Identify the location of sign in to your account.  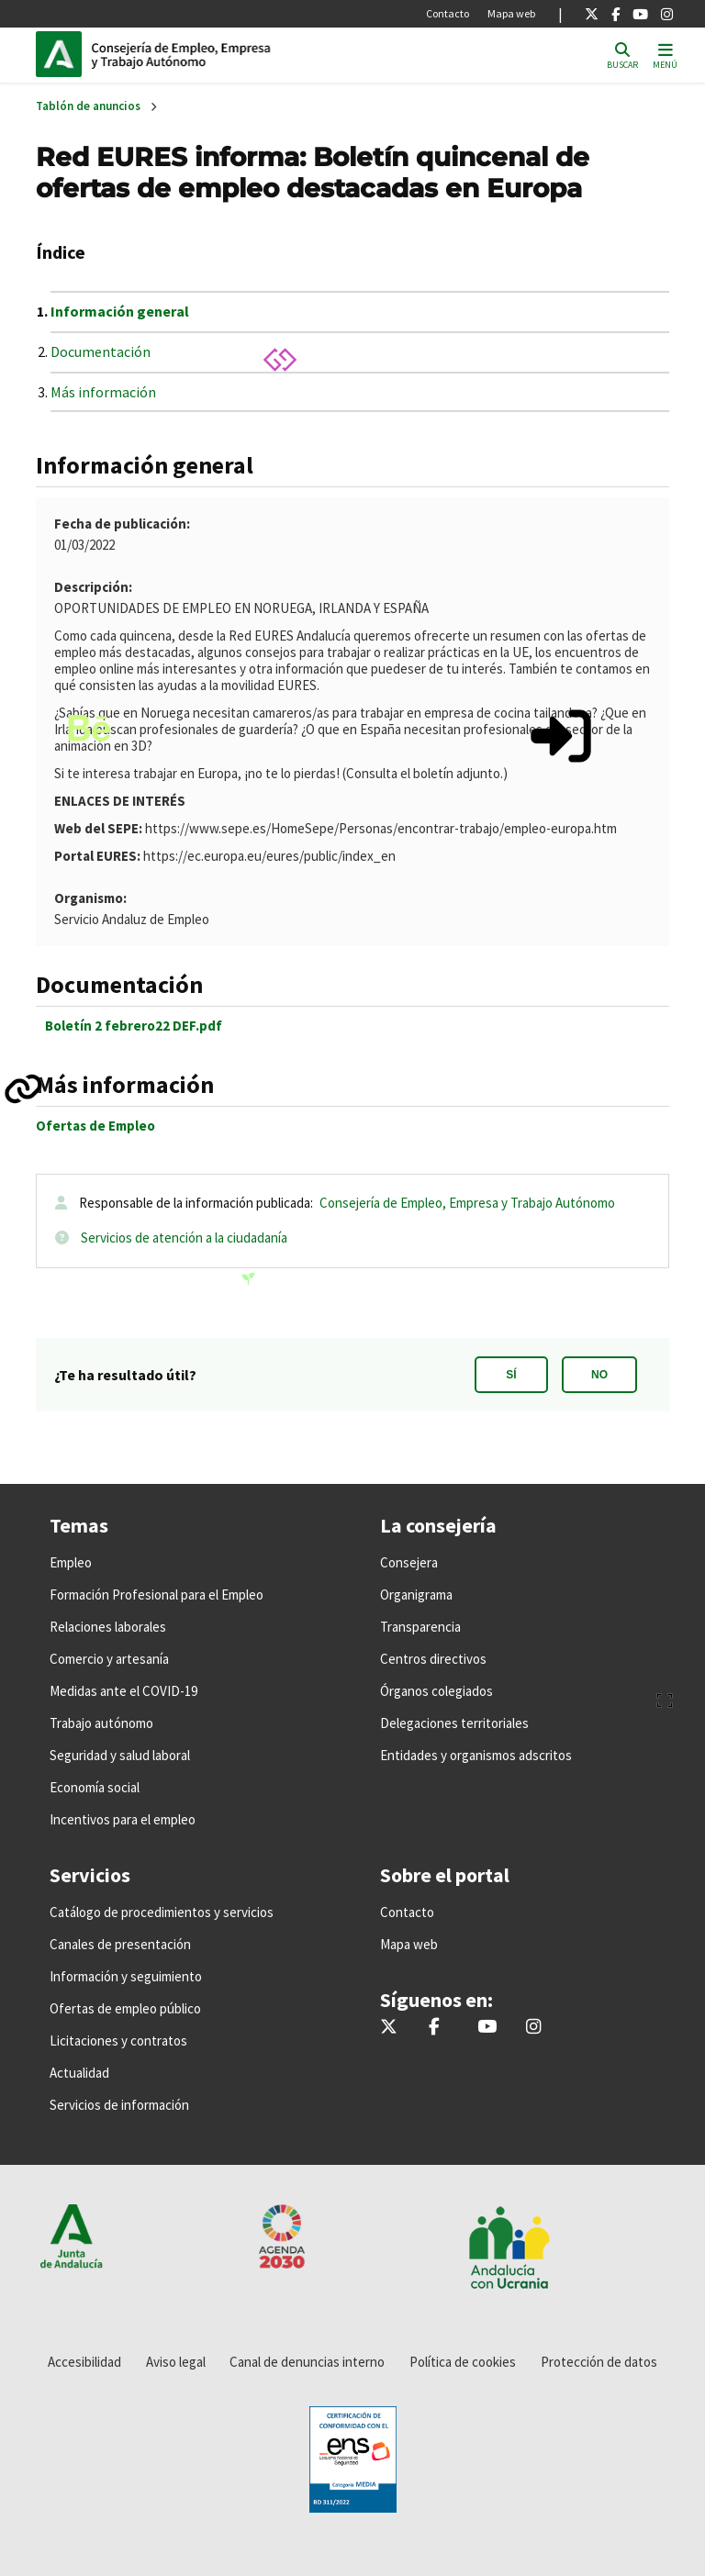
(561, 736).